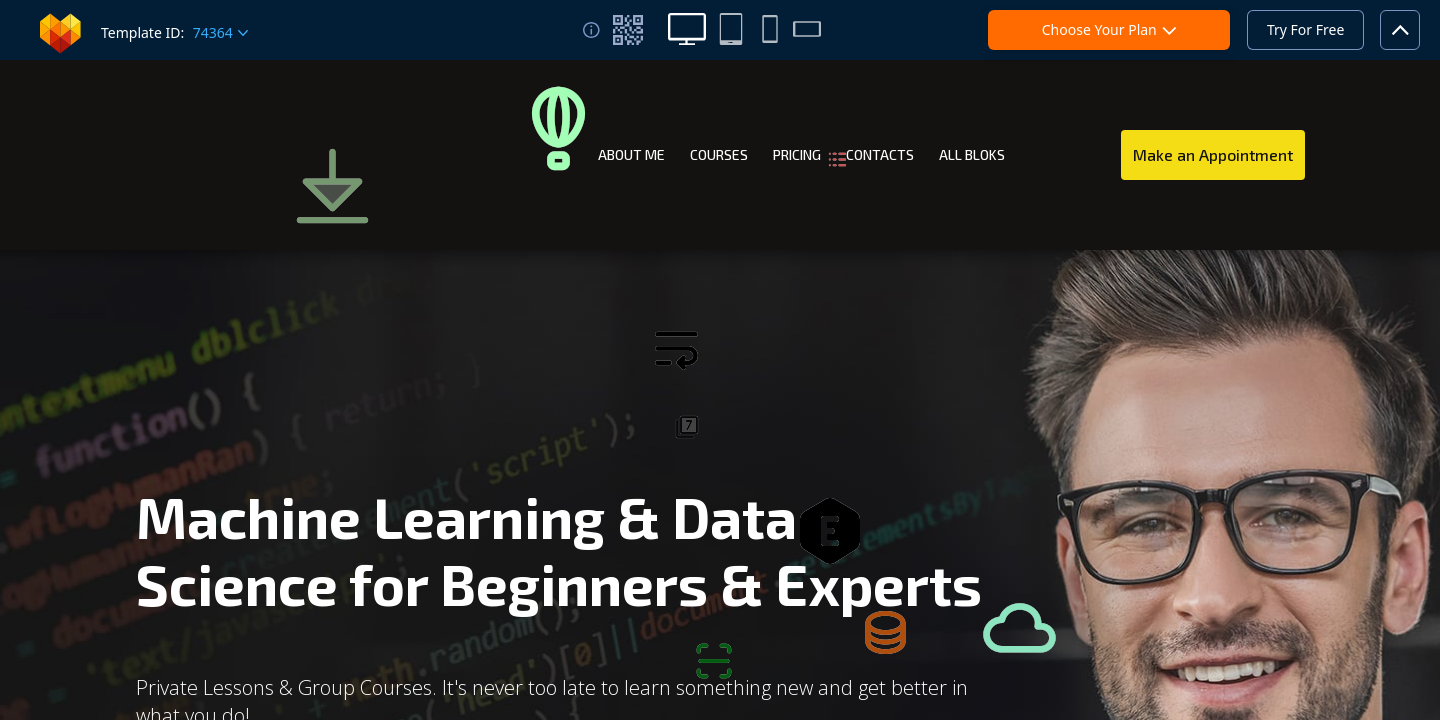  Describe the element at coordinates (1019, 629) in the screenshot. I see `access cloud storage` at that location.